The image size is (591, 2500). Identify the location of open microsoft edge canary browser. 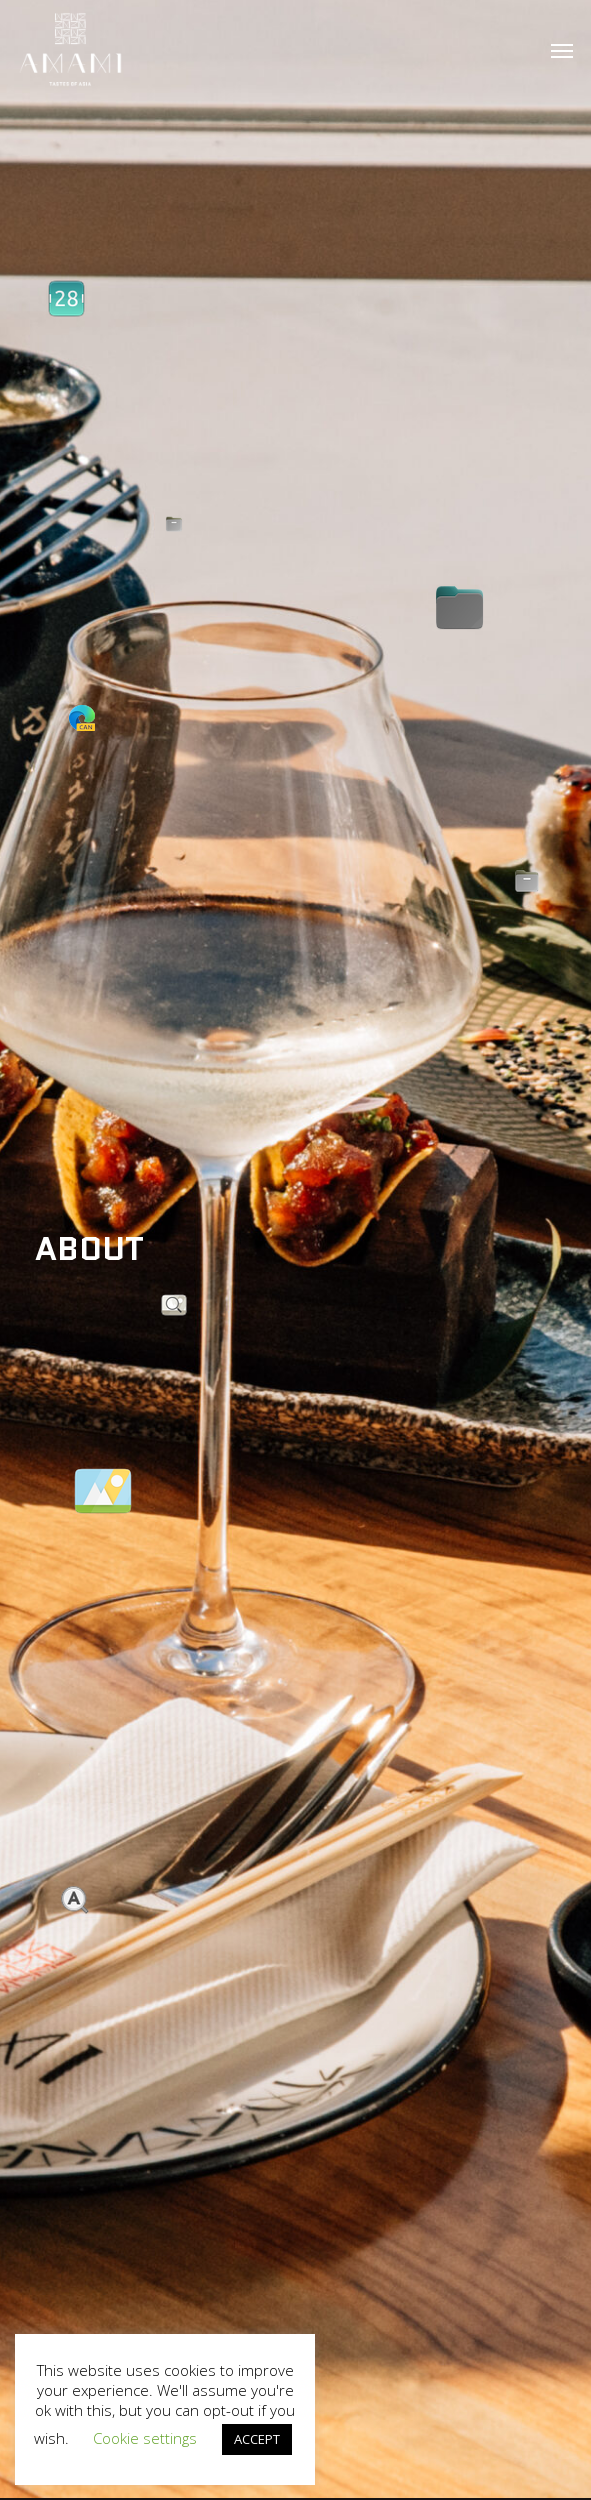
(82, 718).